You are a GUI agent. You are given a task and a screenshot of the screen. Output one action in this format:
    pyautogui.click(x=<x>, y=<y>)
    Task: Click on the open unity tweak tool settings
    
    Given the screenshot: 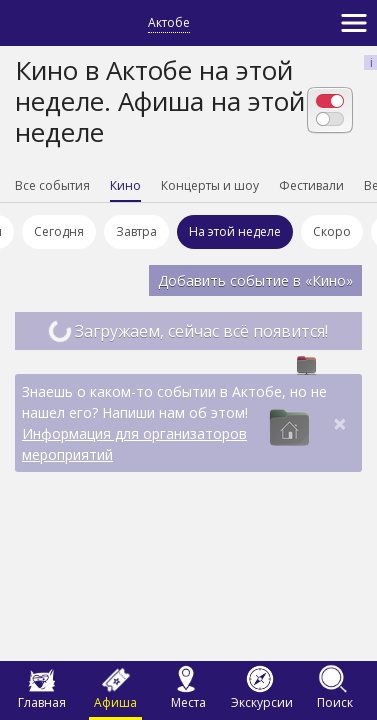 What is the action you would take?
    pyautogui.click(x=330, y=110)
    